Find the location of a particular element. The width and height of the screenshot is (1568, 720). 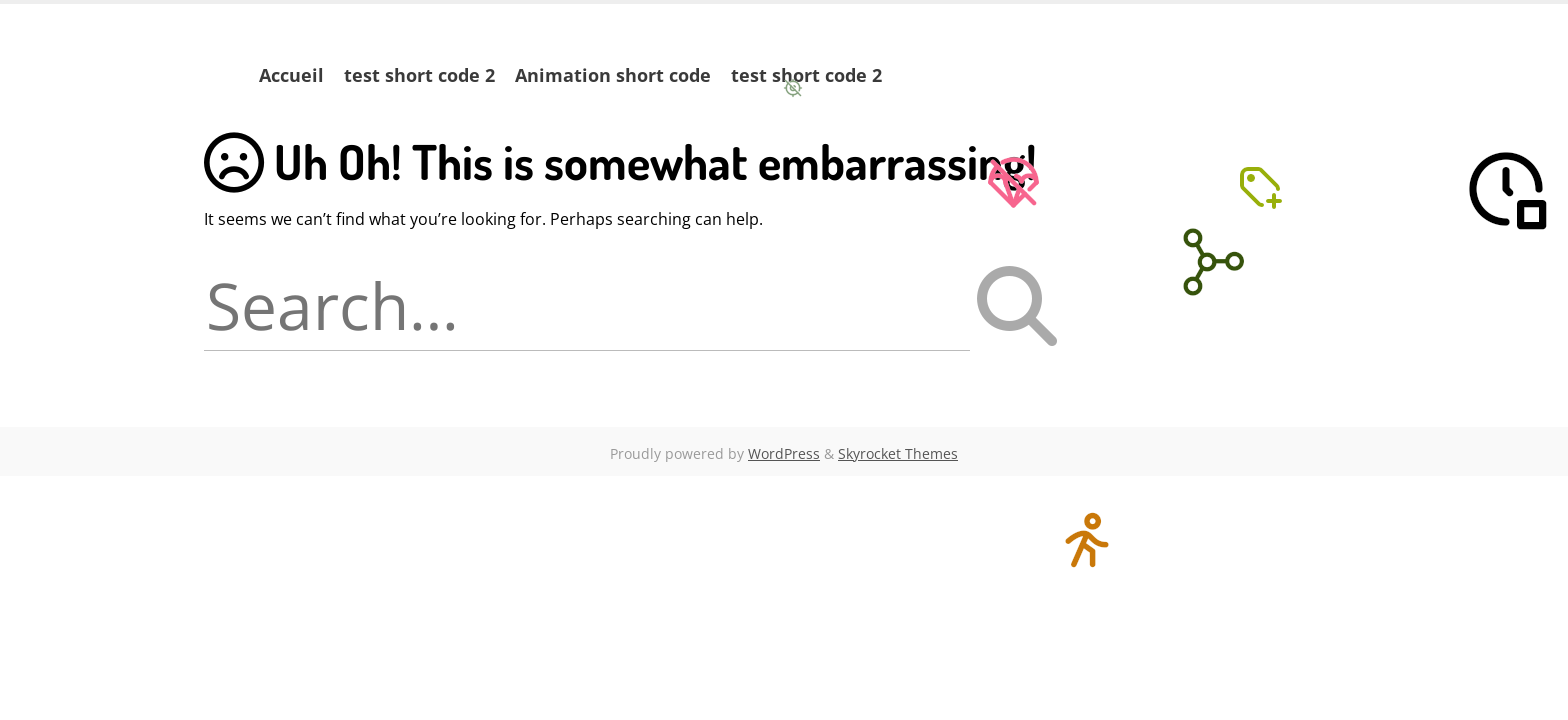

access AI model settings is located at coordinates (1213, 262).